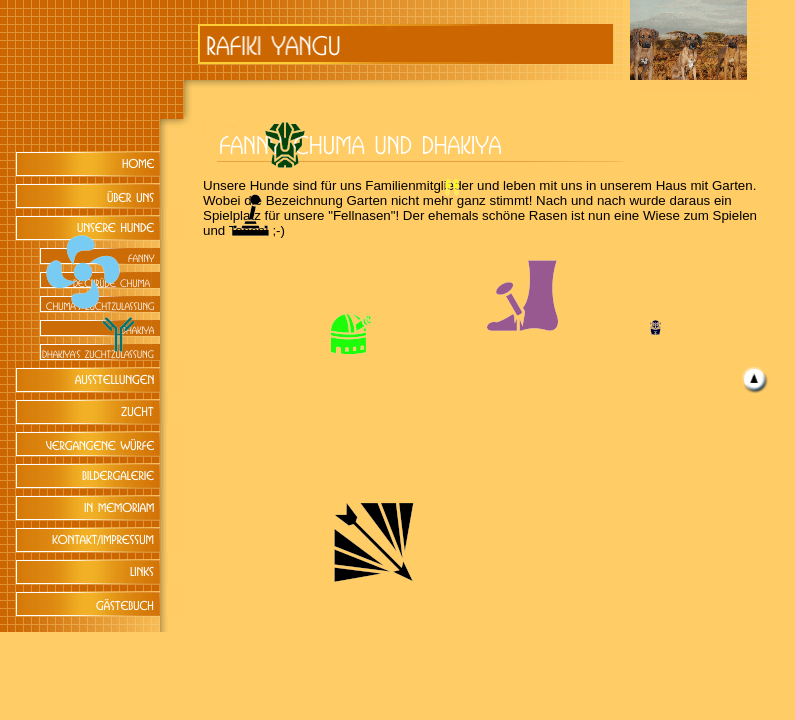 The height and width of the screenshot is (720, 795). What do you see at coordinates (83, 272) in the screenshot?
I see `indicates activity or live status` at bounding box center [83, 272].